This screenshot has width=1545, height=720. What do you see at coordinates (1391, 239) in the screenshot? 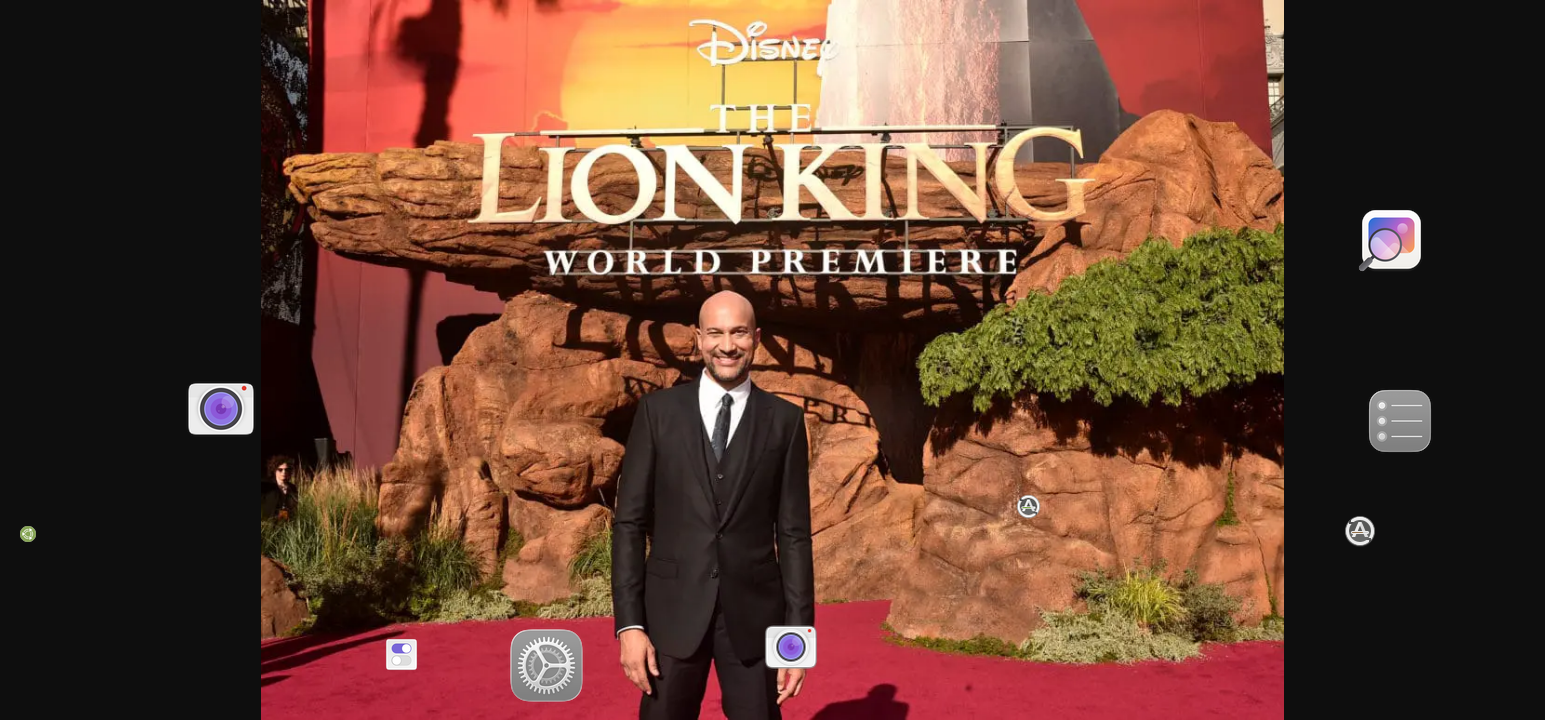
I see `open gnome loupe image viewer` at bounding box center [1391, 239].